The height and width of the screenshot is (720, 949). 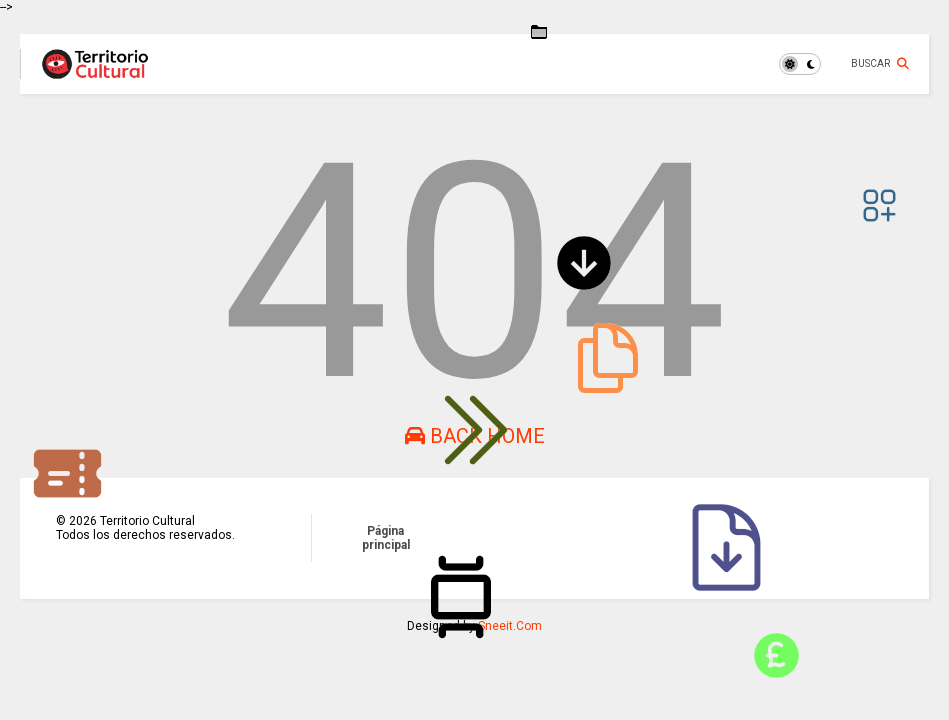 What do you see at coordinates (461, 597) in the screenshot?
I see `scroll through a vertical carousel` at bounding box center [461, 597].